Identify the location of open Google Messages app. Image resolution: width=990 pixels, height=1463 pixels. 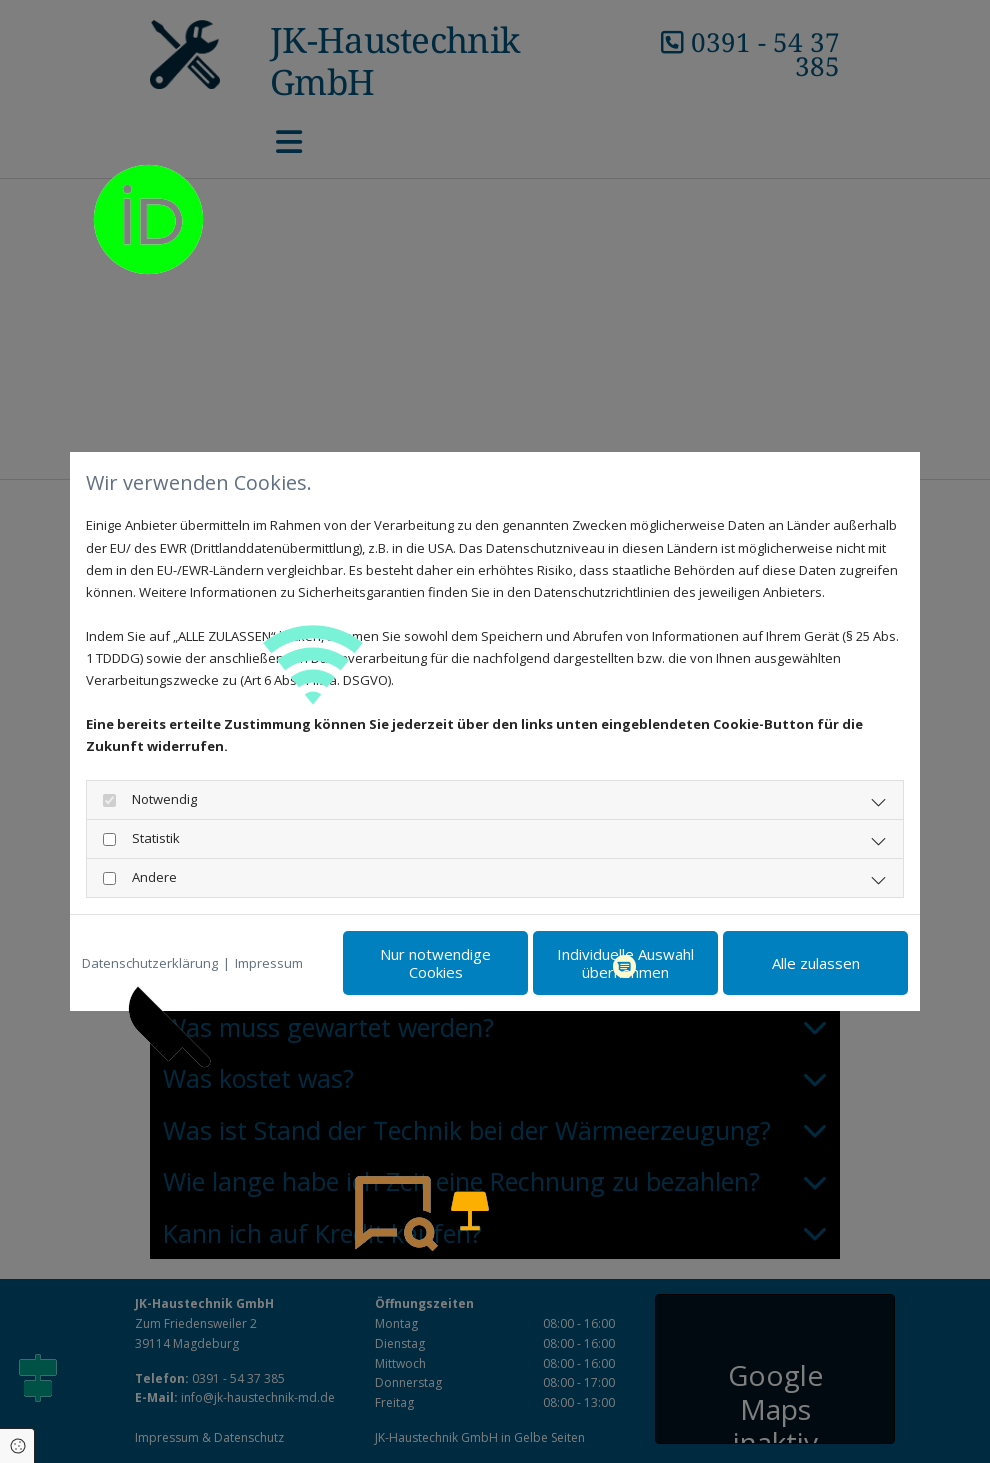
(624, 966).